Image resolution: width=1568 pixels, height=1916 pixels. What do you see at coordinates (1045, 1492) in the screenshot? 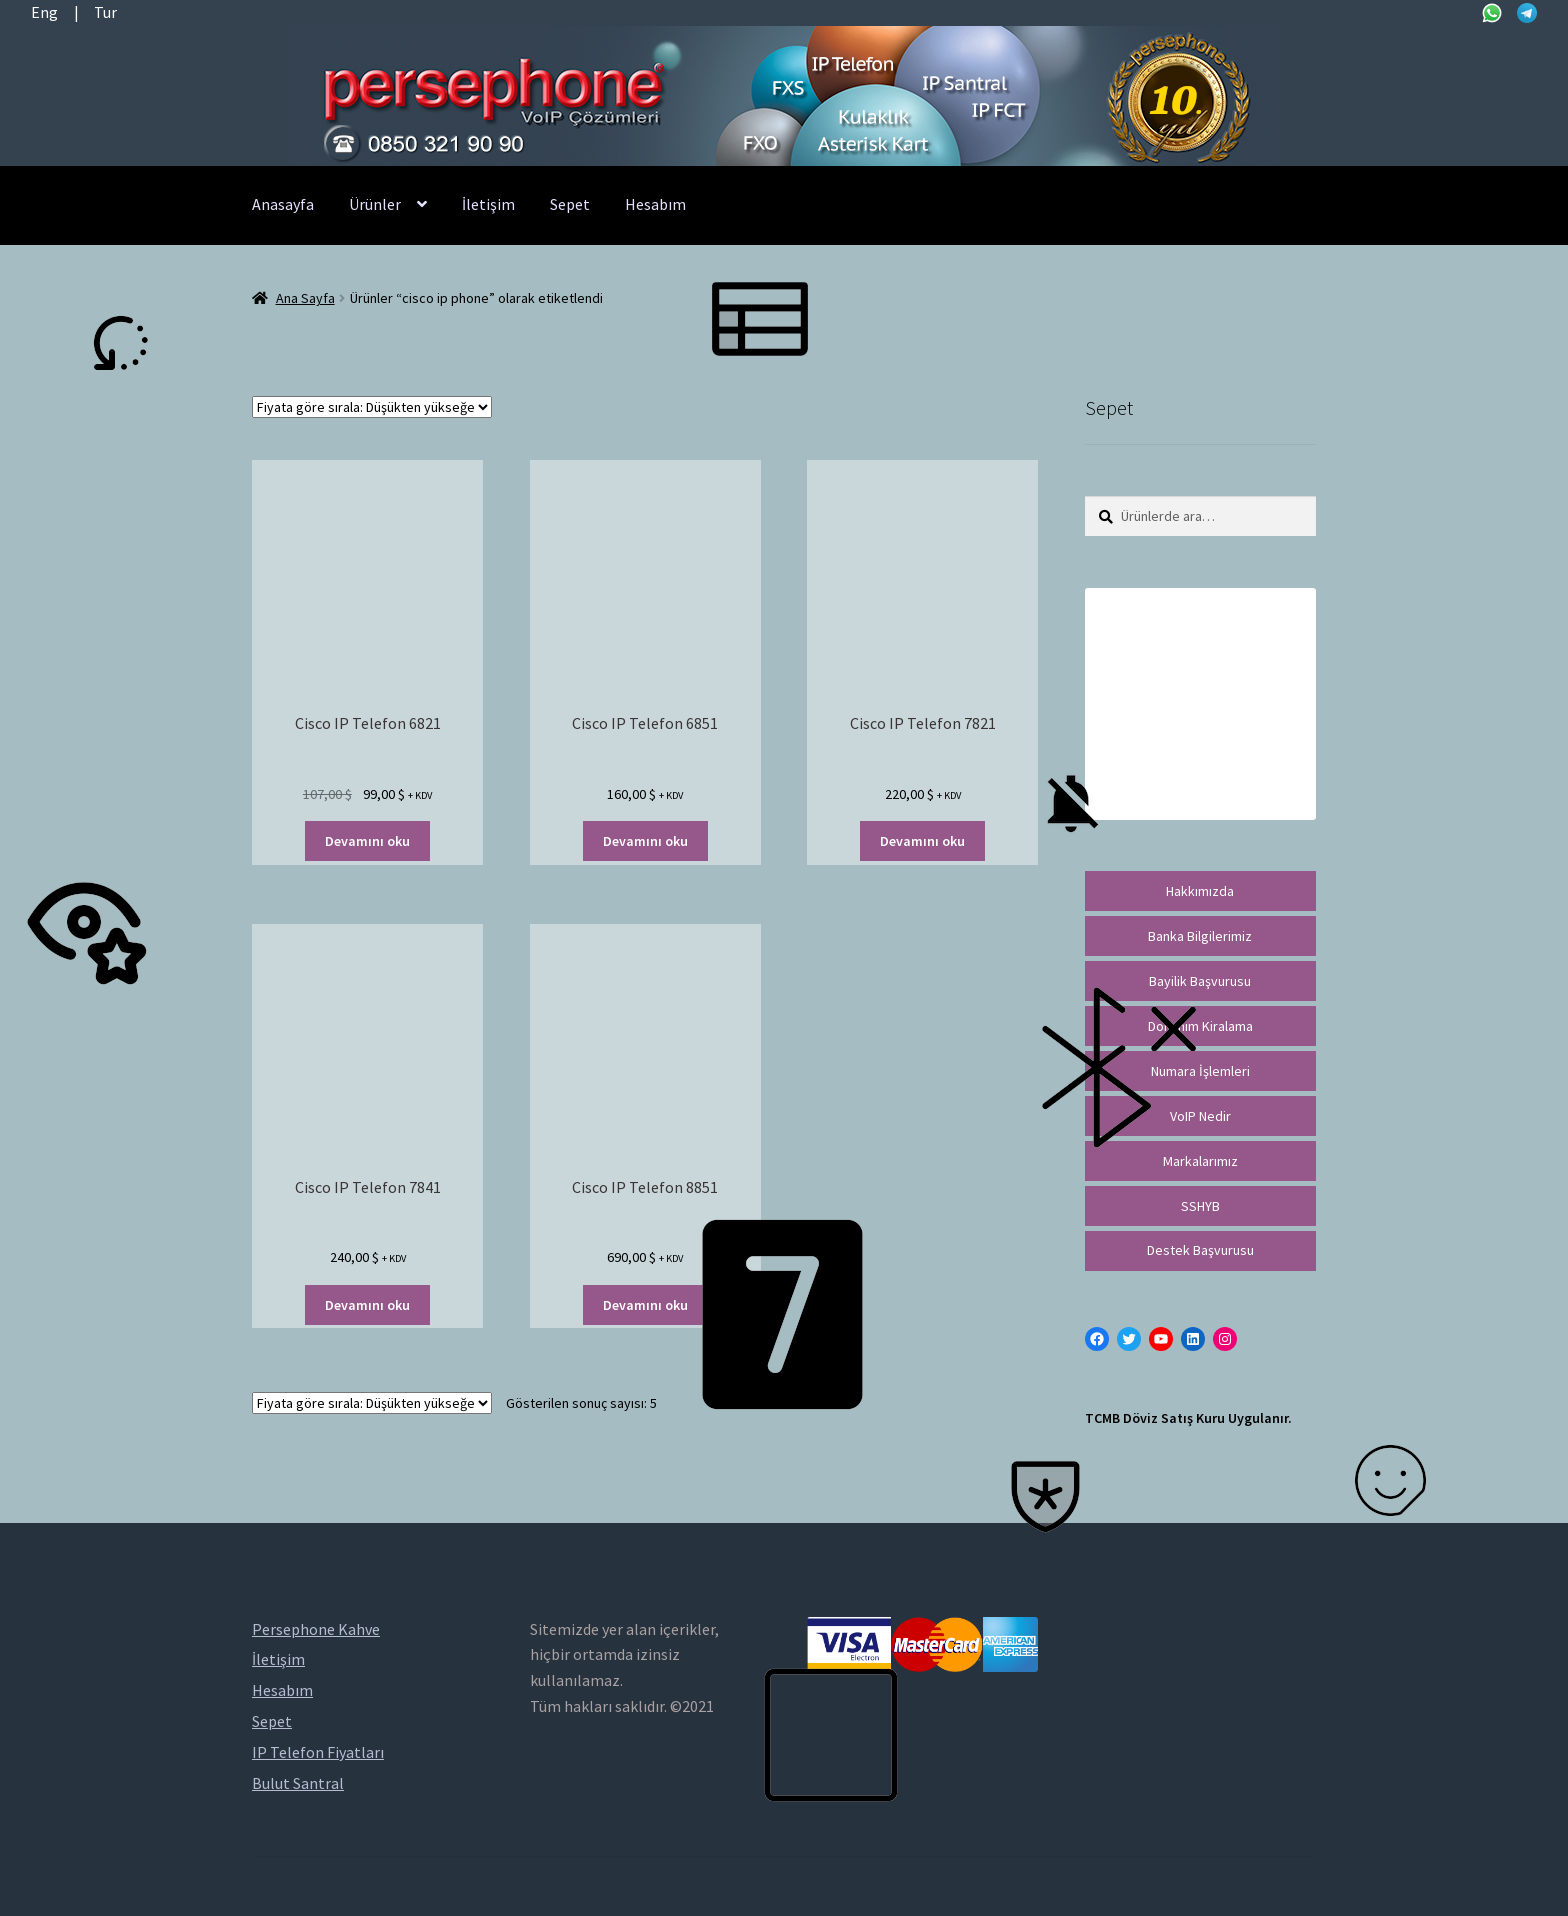
I see `indicates premium or verified security status` at bounding box center [1045, 1492].